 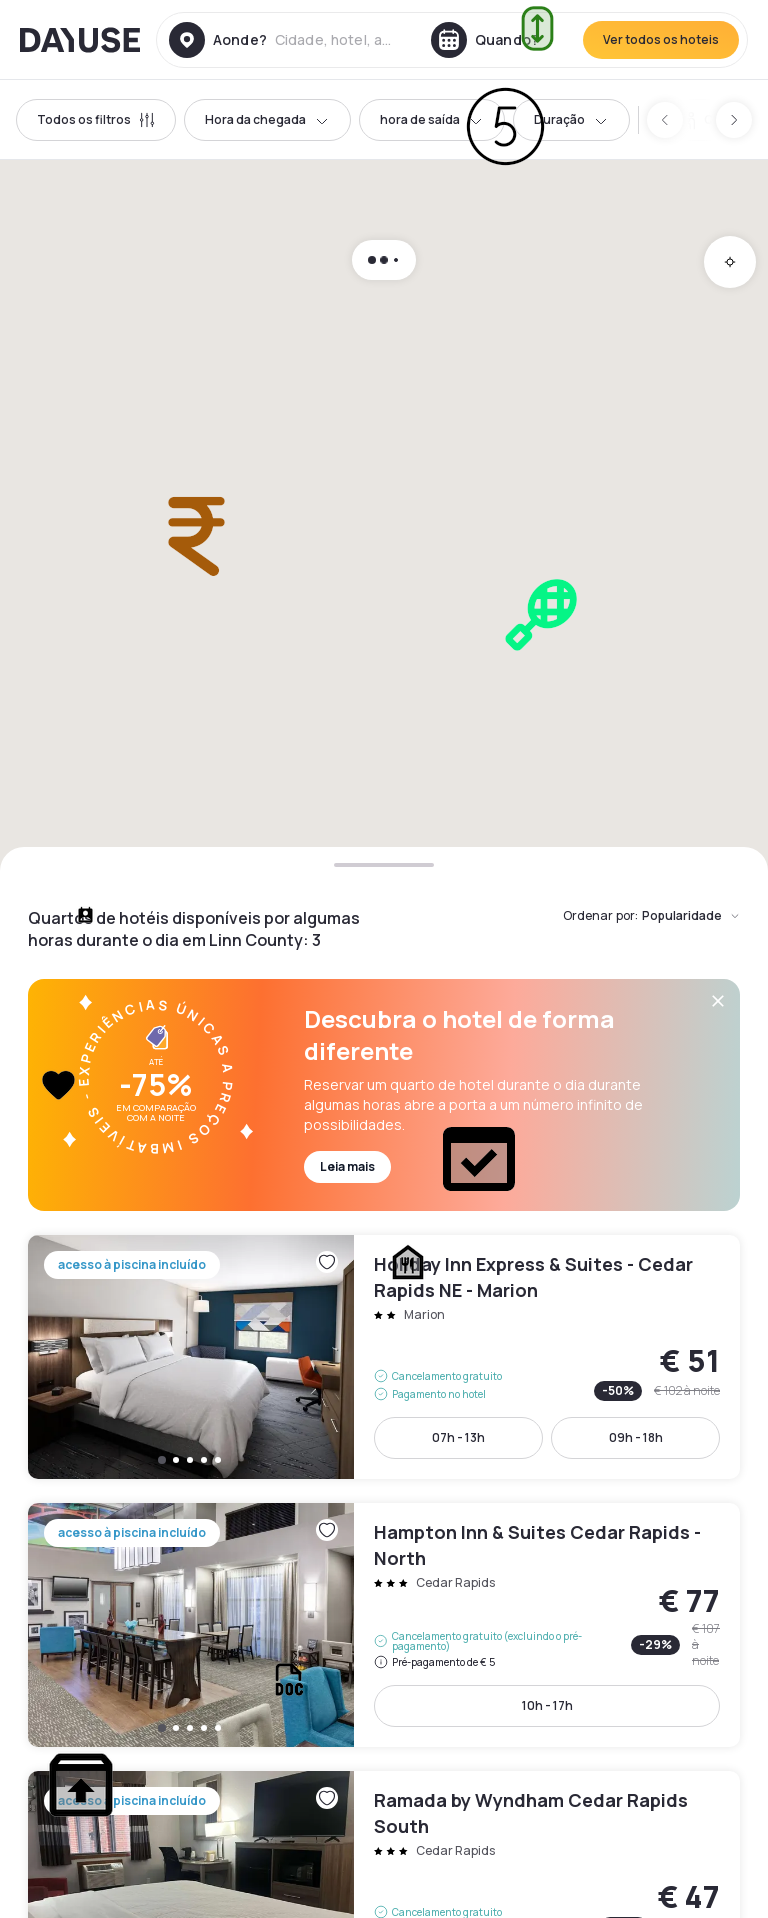 What do you see at coordinates (540, 615) in the screenshot?
I see `access tennis or racquet sports features` at bounding box center [540, 615].